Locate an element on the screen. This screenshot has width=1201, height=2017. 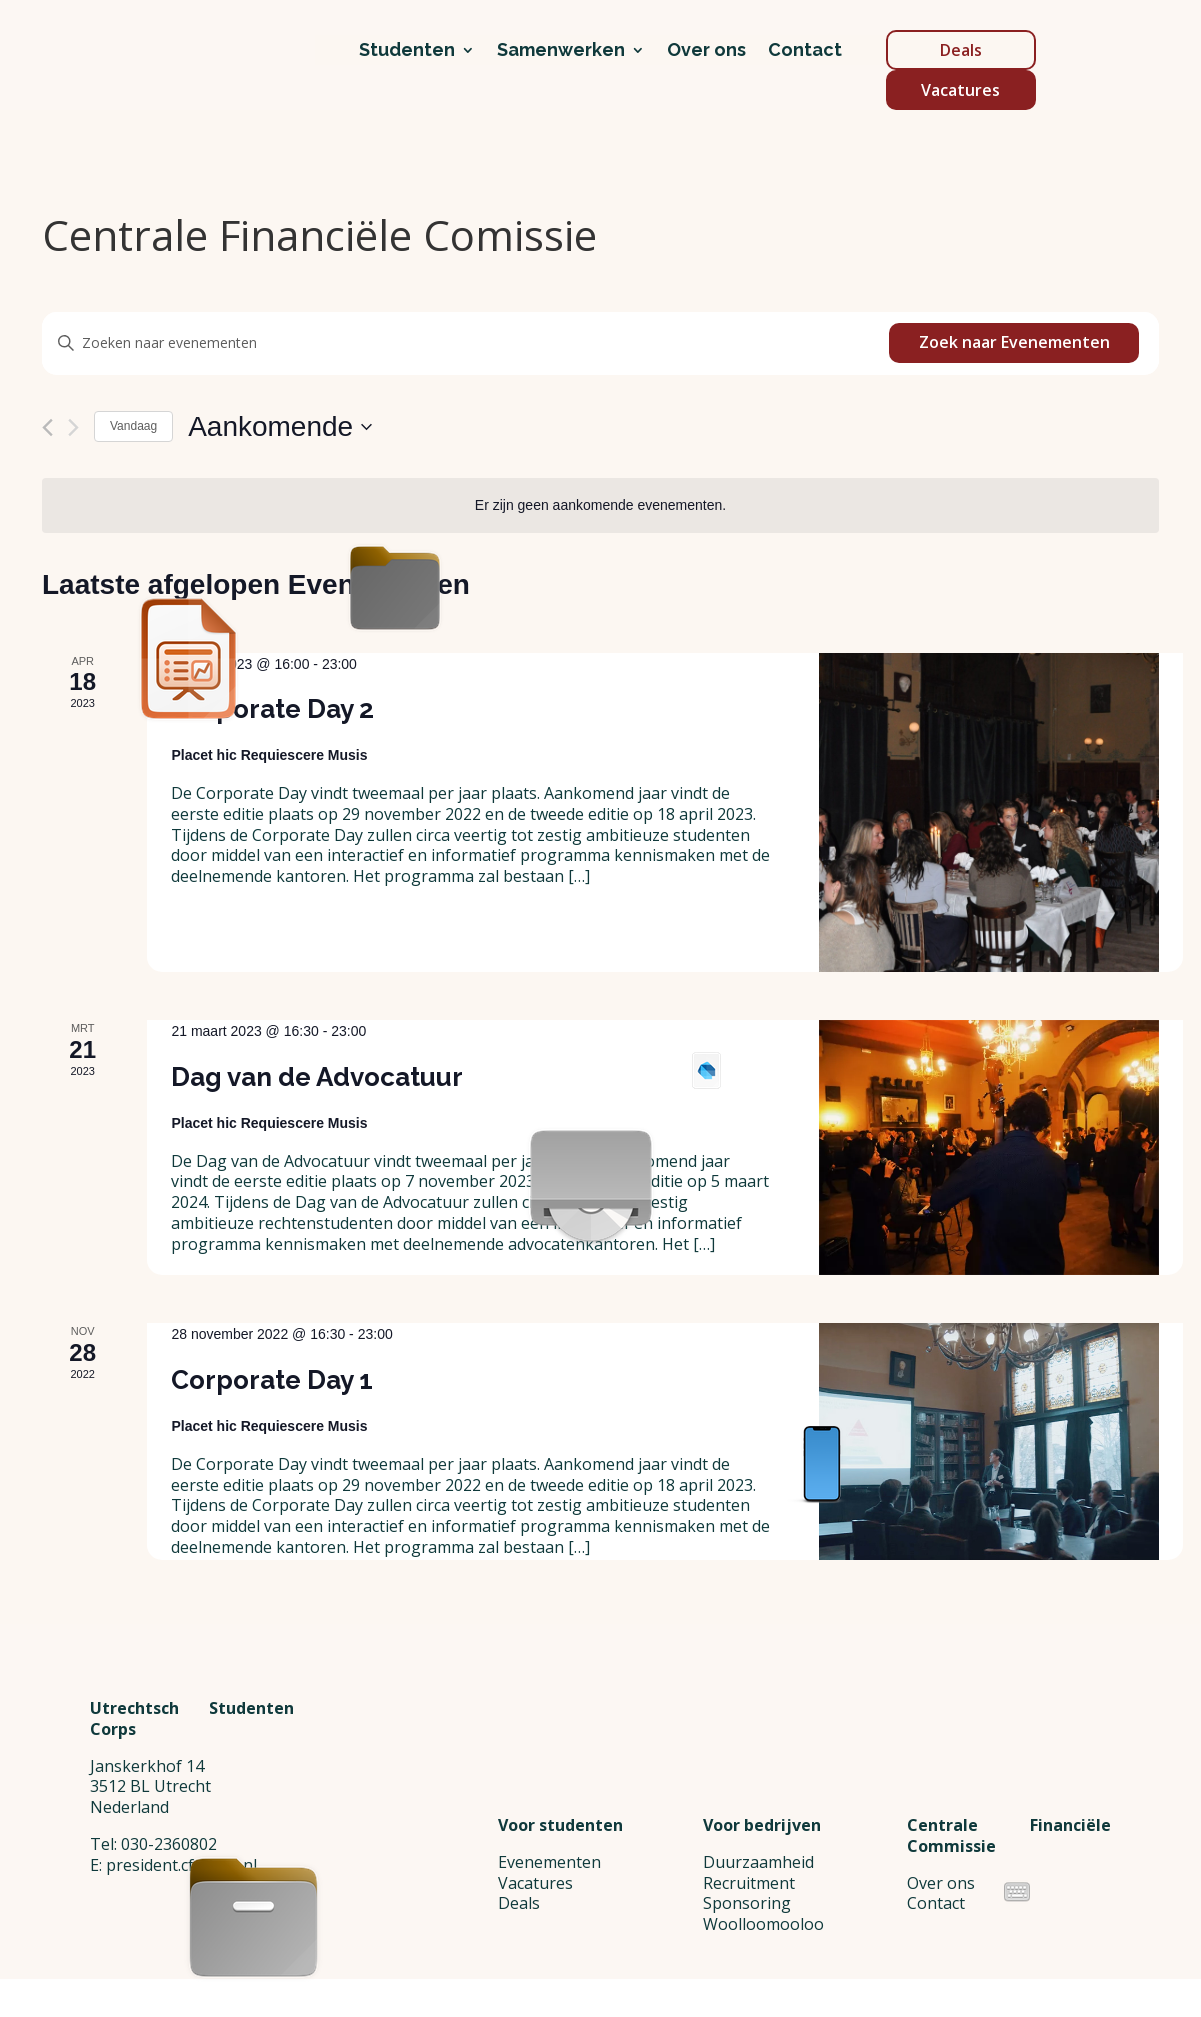
manage connected iPhone device is located at coordinates (822, 1465).